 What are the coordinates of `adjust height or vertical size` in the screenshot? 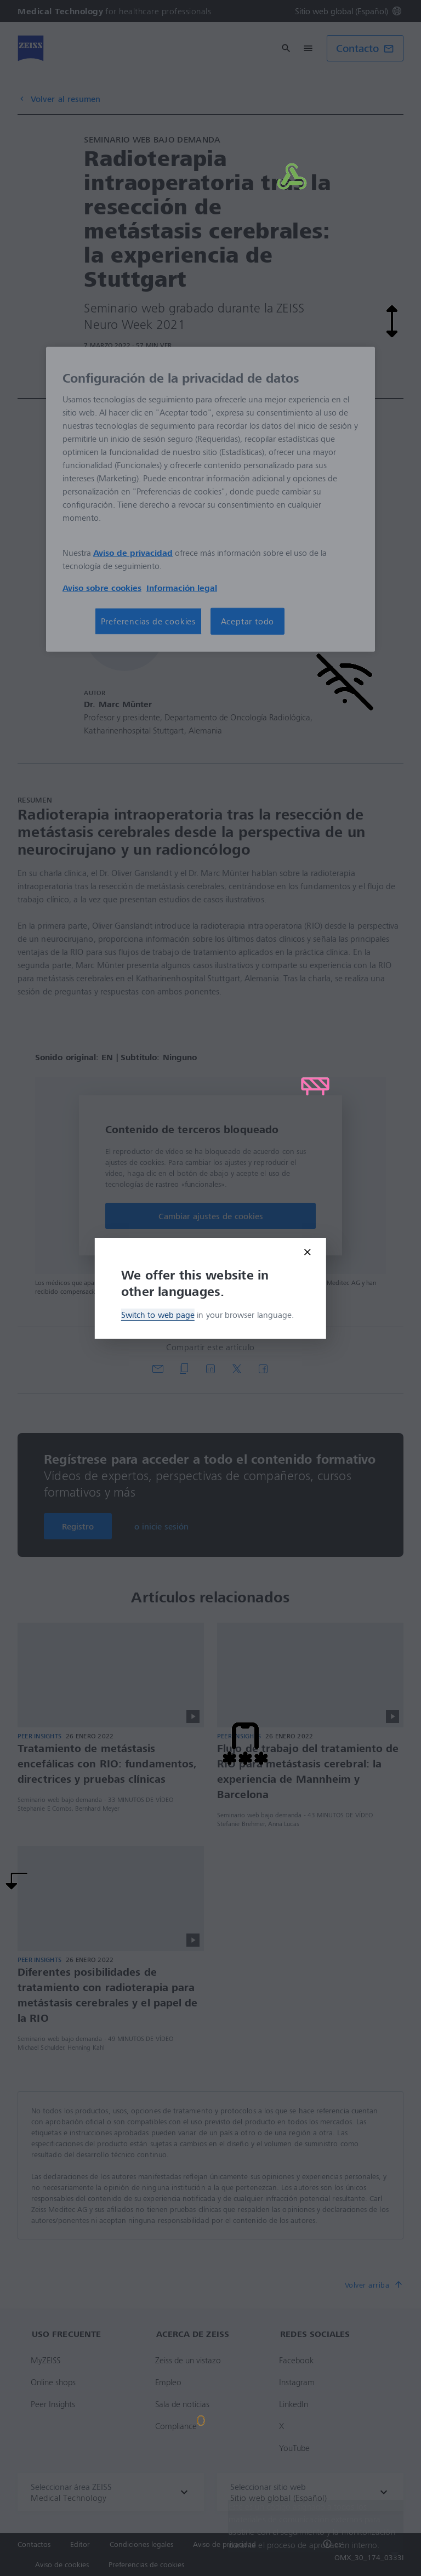 It's located at (392, 321).